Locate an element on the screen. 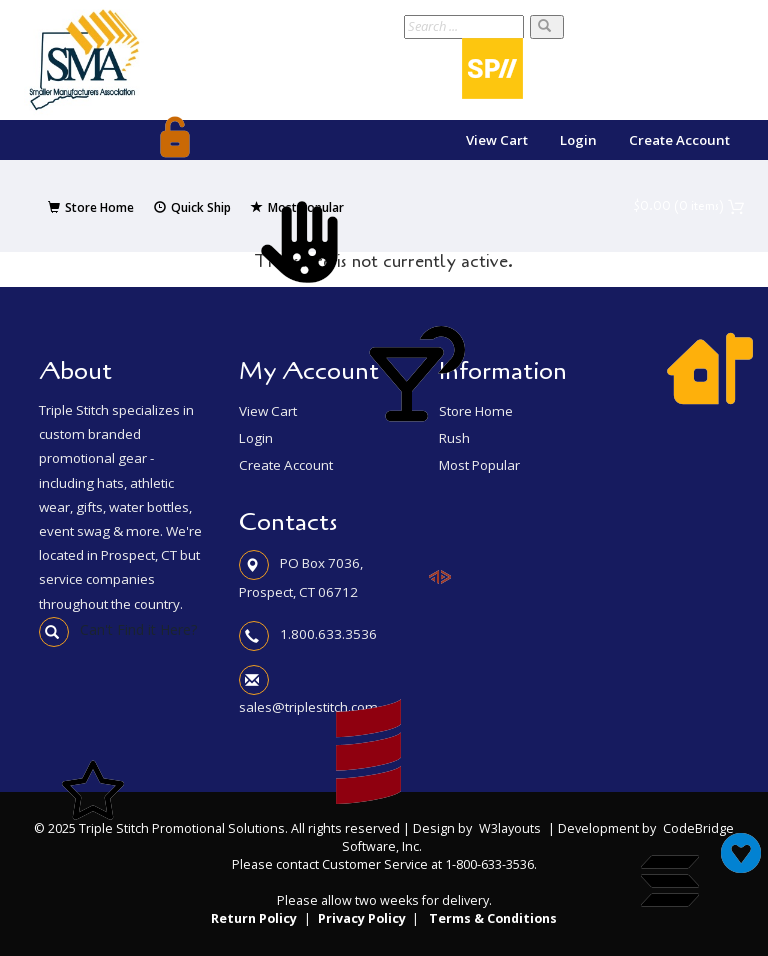 The image size is (768, 956). gratipay logo - a platform for recurring donations and tips is located at coordinates (741, 853).